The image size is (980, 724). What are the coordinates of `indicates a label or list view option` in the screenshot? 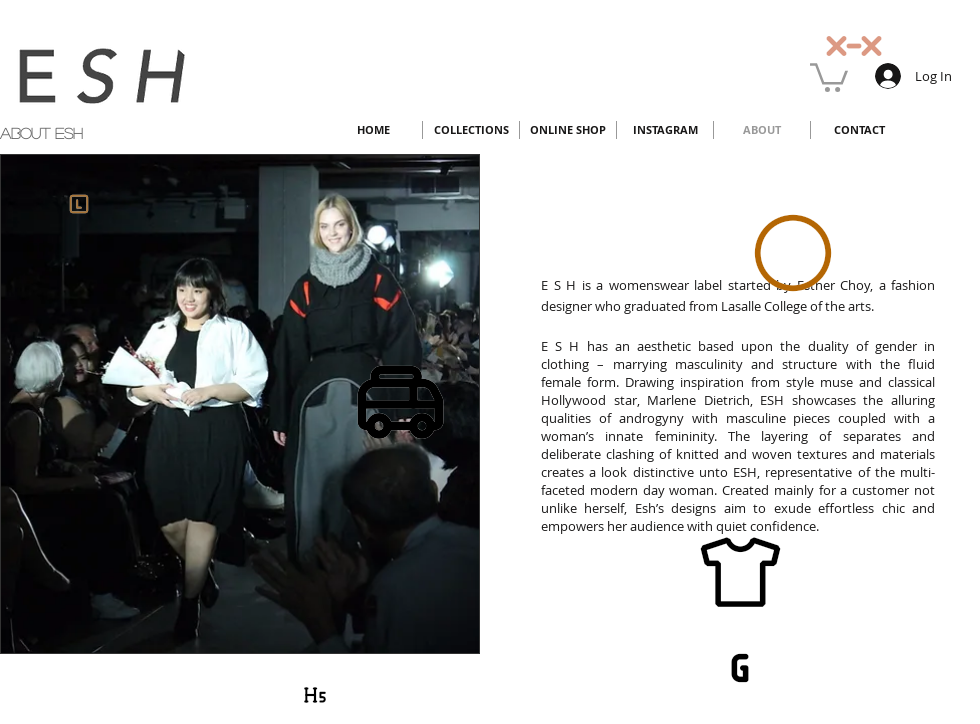 It's located at (79, 204).